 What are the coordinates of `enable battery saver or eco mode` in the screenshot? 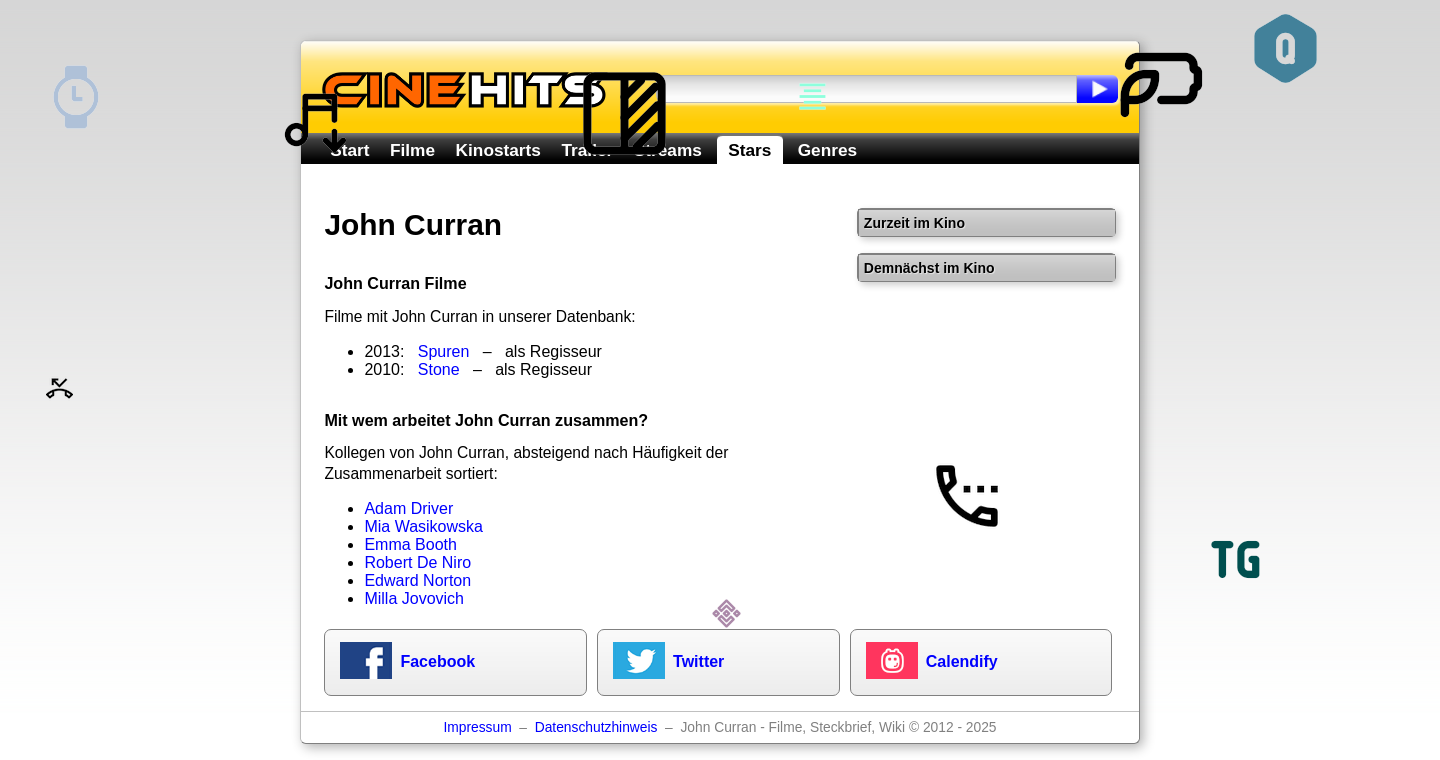 It's located at (1163, 78).